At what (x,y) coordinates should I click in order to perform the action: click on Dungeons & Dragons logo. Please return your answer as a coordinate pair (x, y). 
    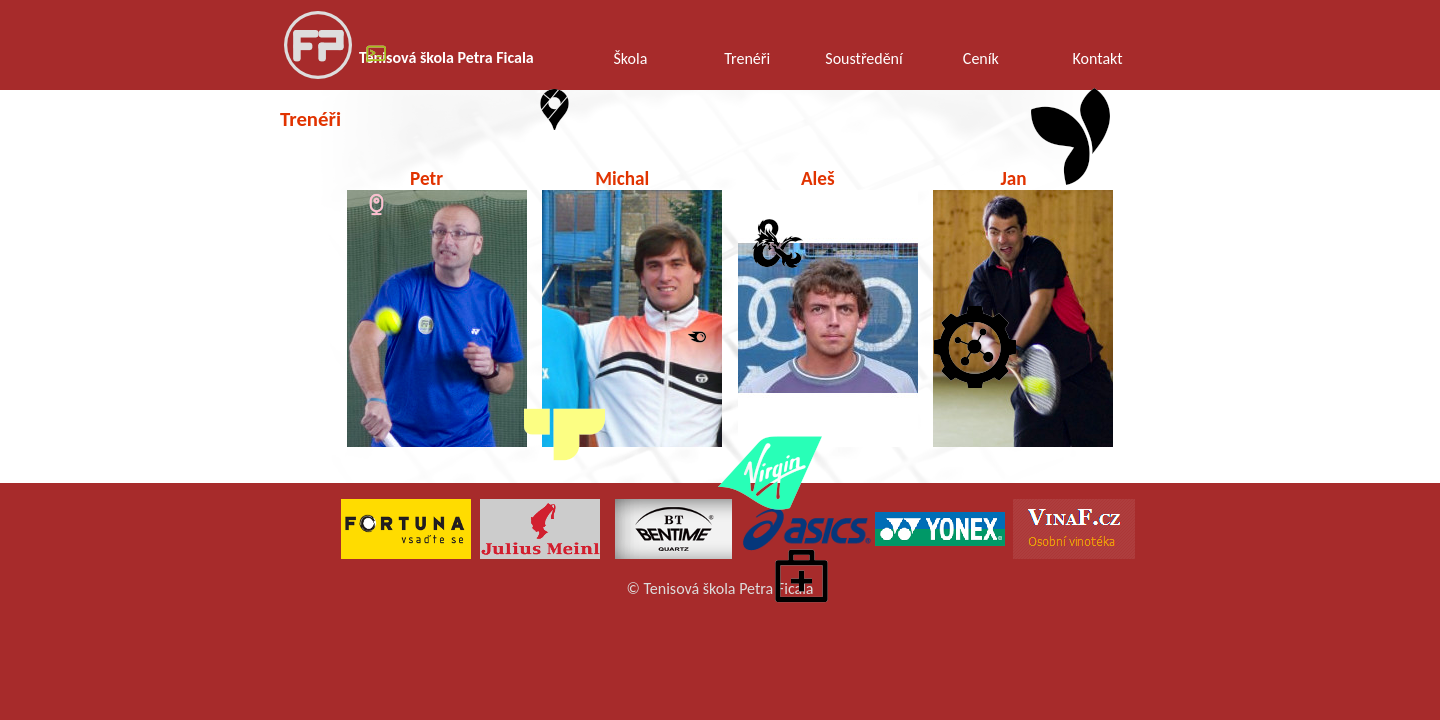
    Looking at the image, I should click on (777, 243).